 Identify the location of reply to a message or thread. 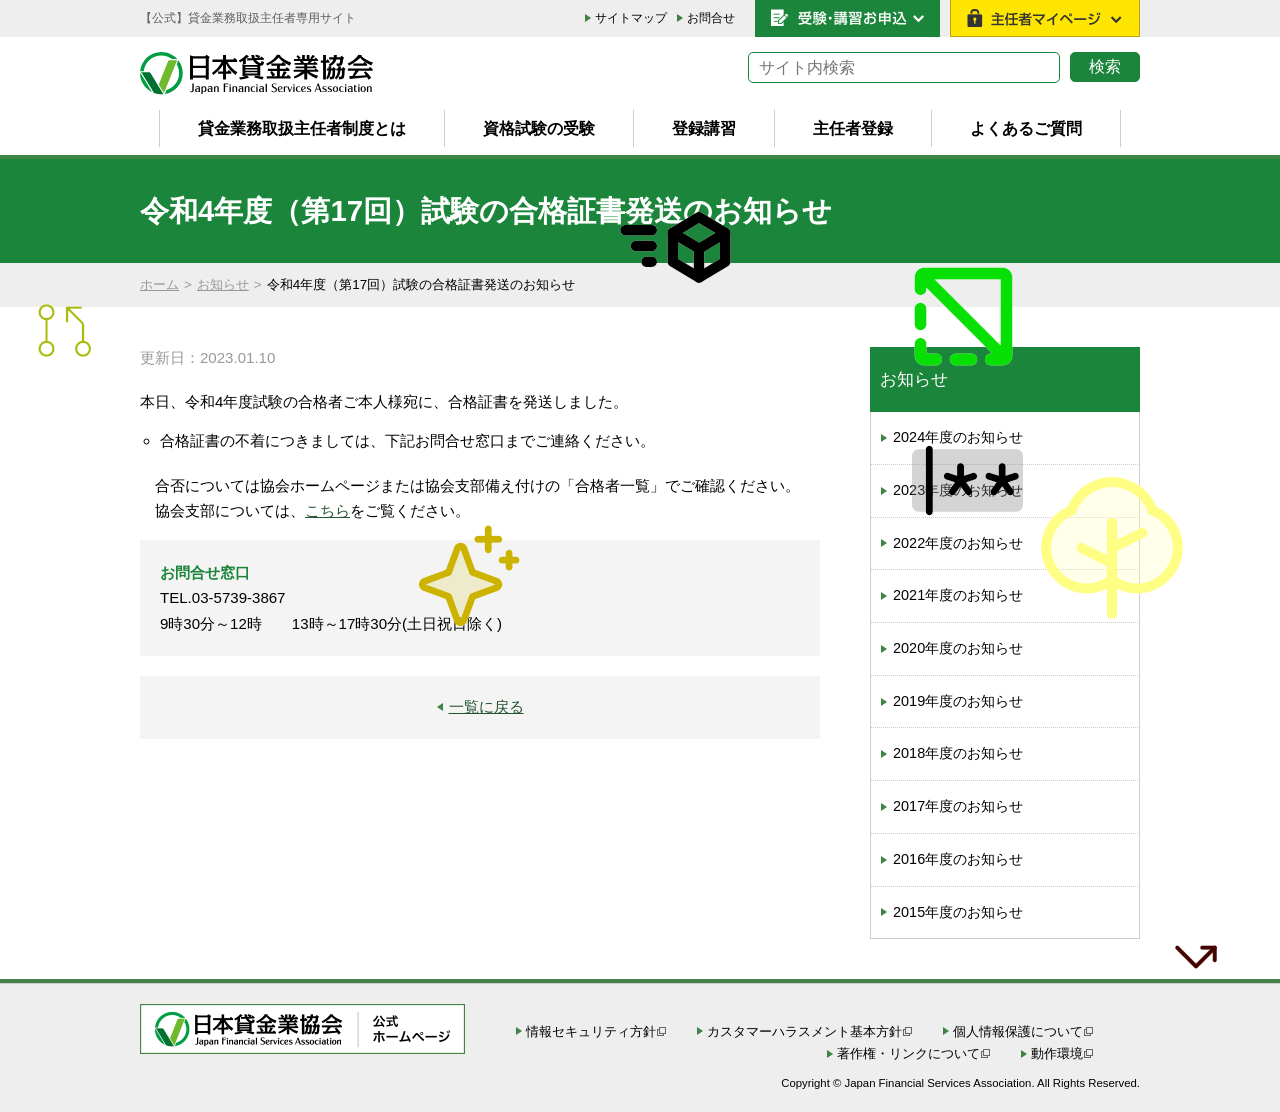
(1196, 956).